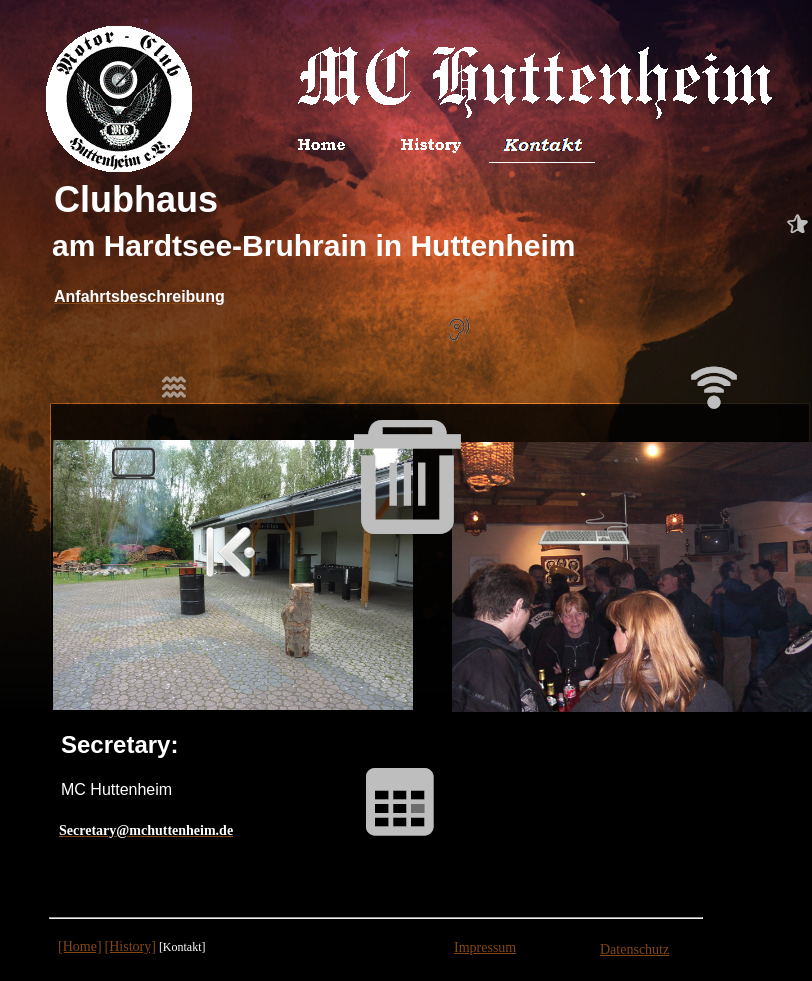 This screenshot has width=812, height=981. Describe the element at coordinates (133, 463) in the screenshot. I see `indicates laptop or portable computer device` at that location.